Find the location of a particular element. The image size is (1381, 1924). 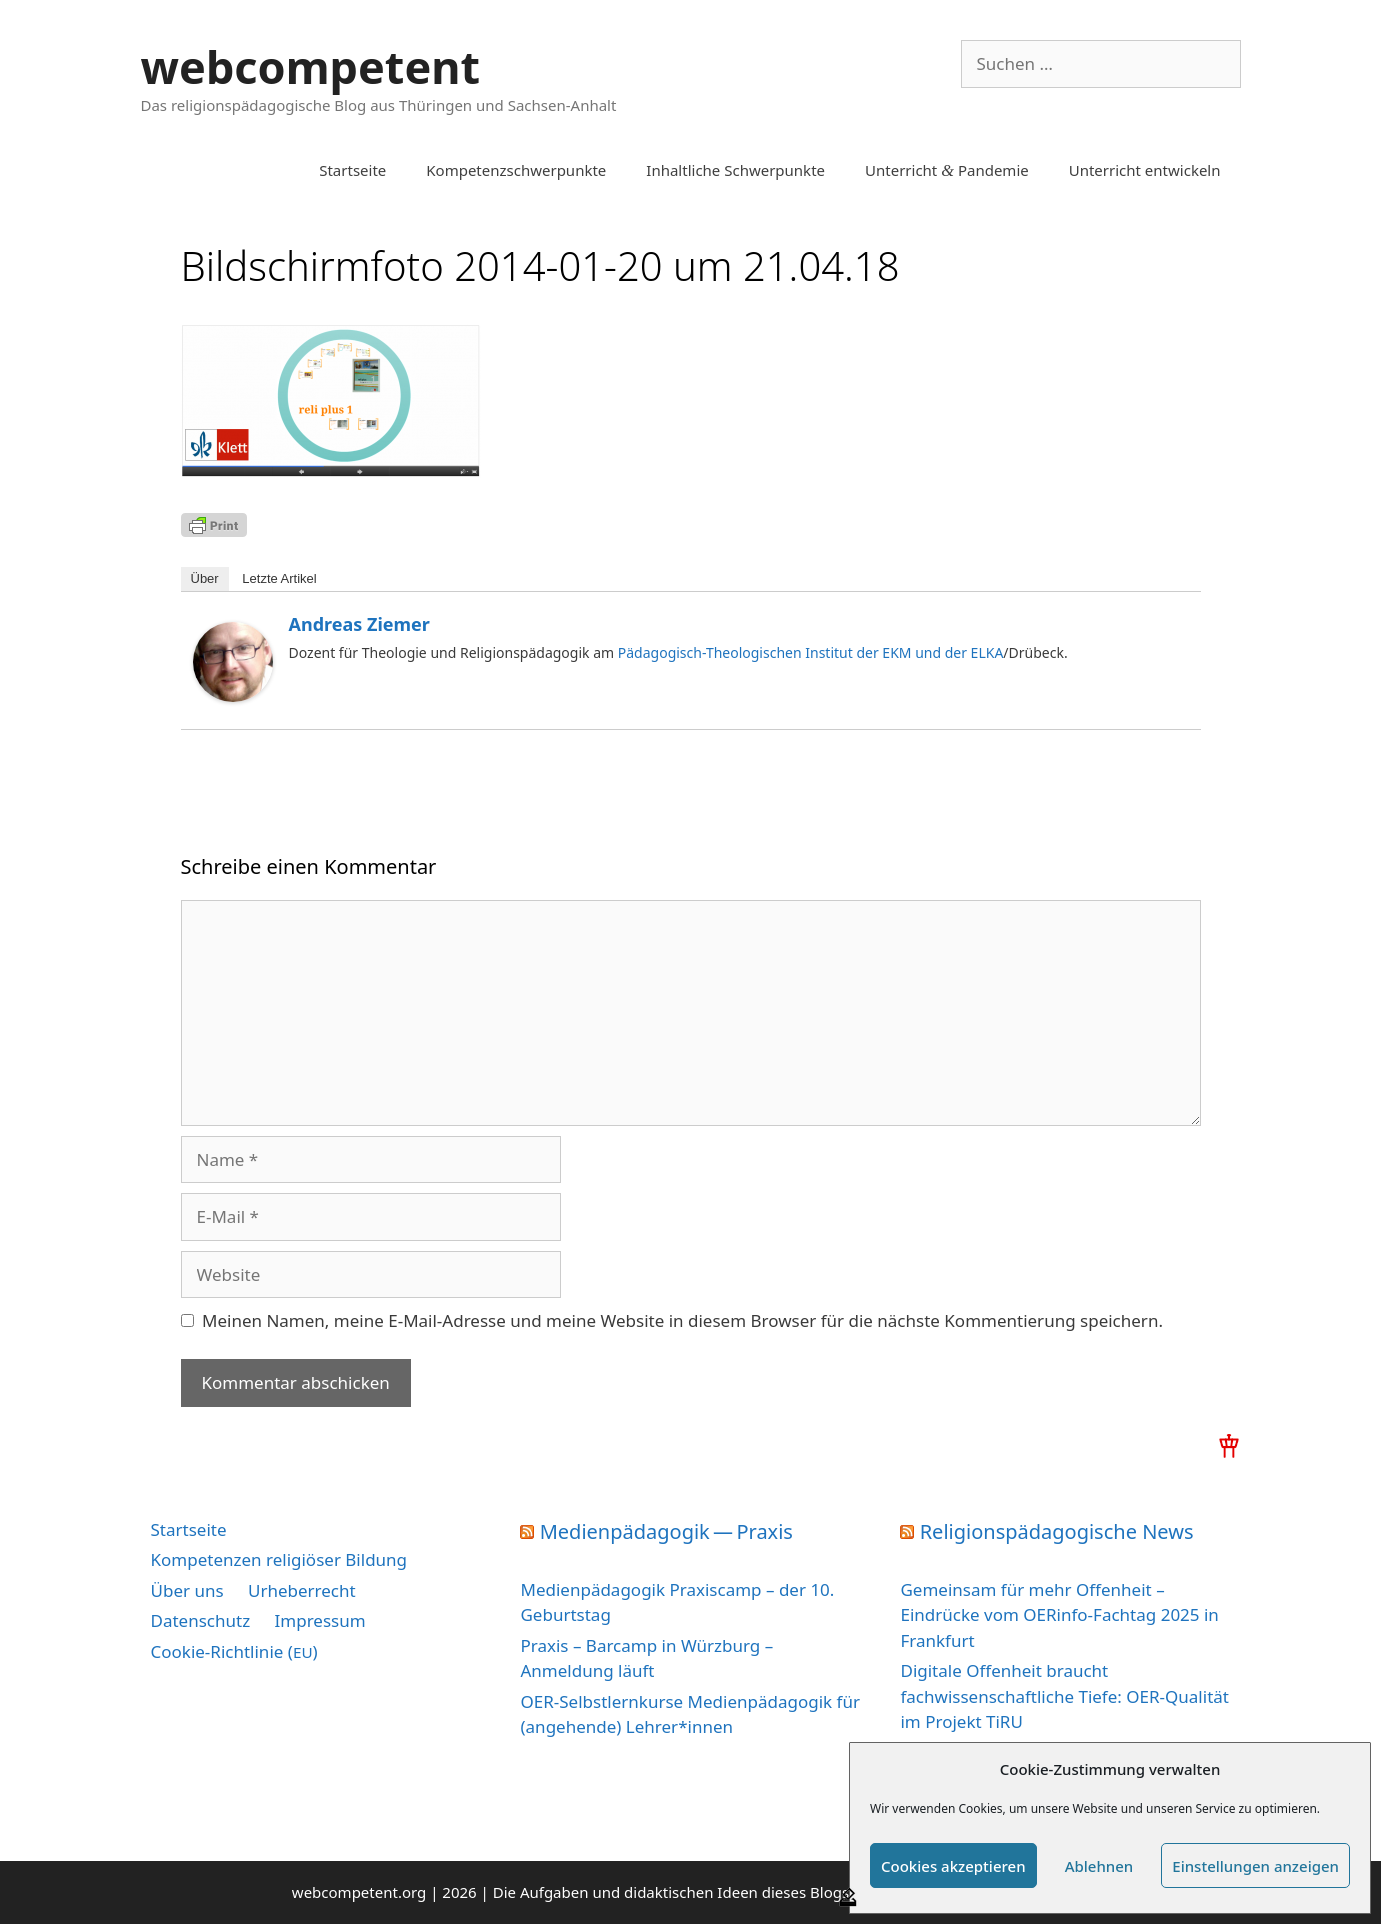

cast your vote or submit a ballot is located at coordinates (848, 1897).